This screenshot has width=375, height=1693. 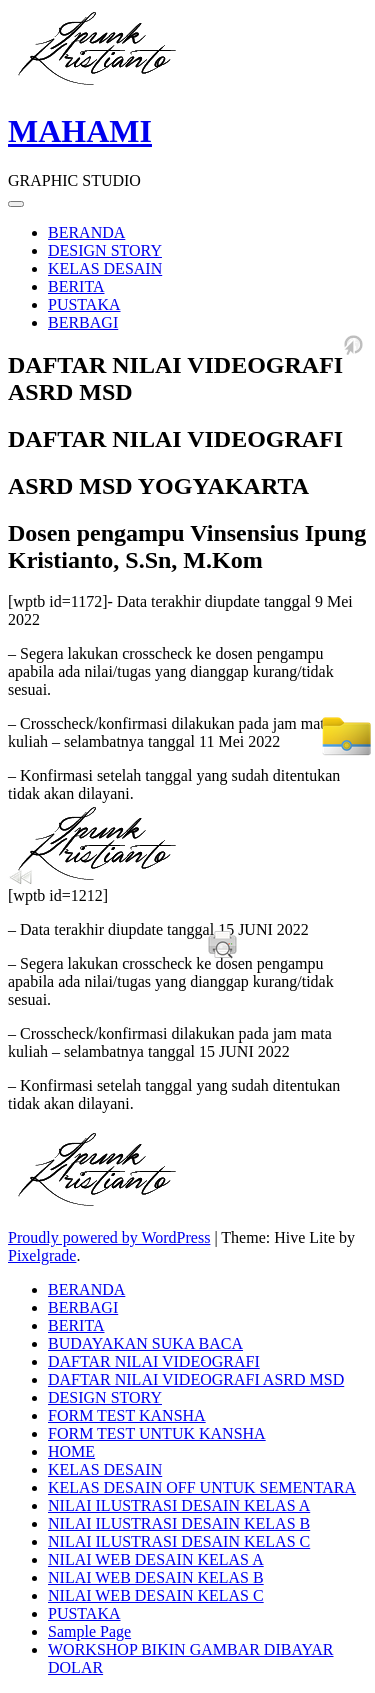 What do you see at coordinates (346, 737) in the screenshot?
I see `folder containing pokémon park ball game files` at bounding box center [346, 737].